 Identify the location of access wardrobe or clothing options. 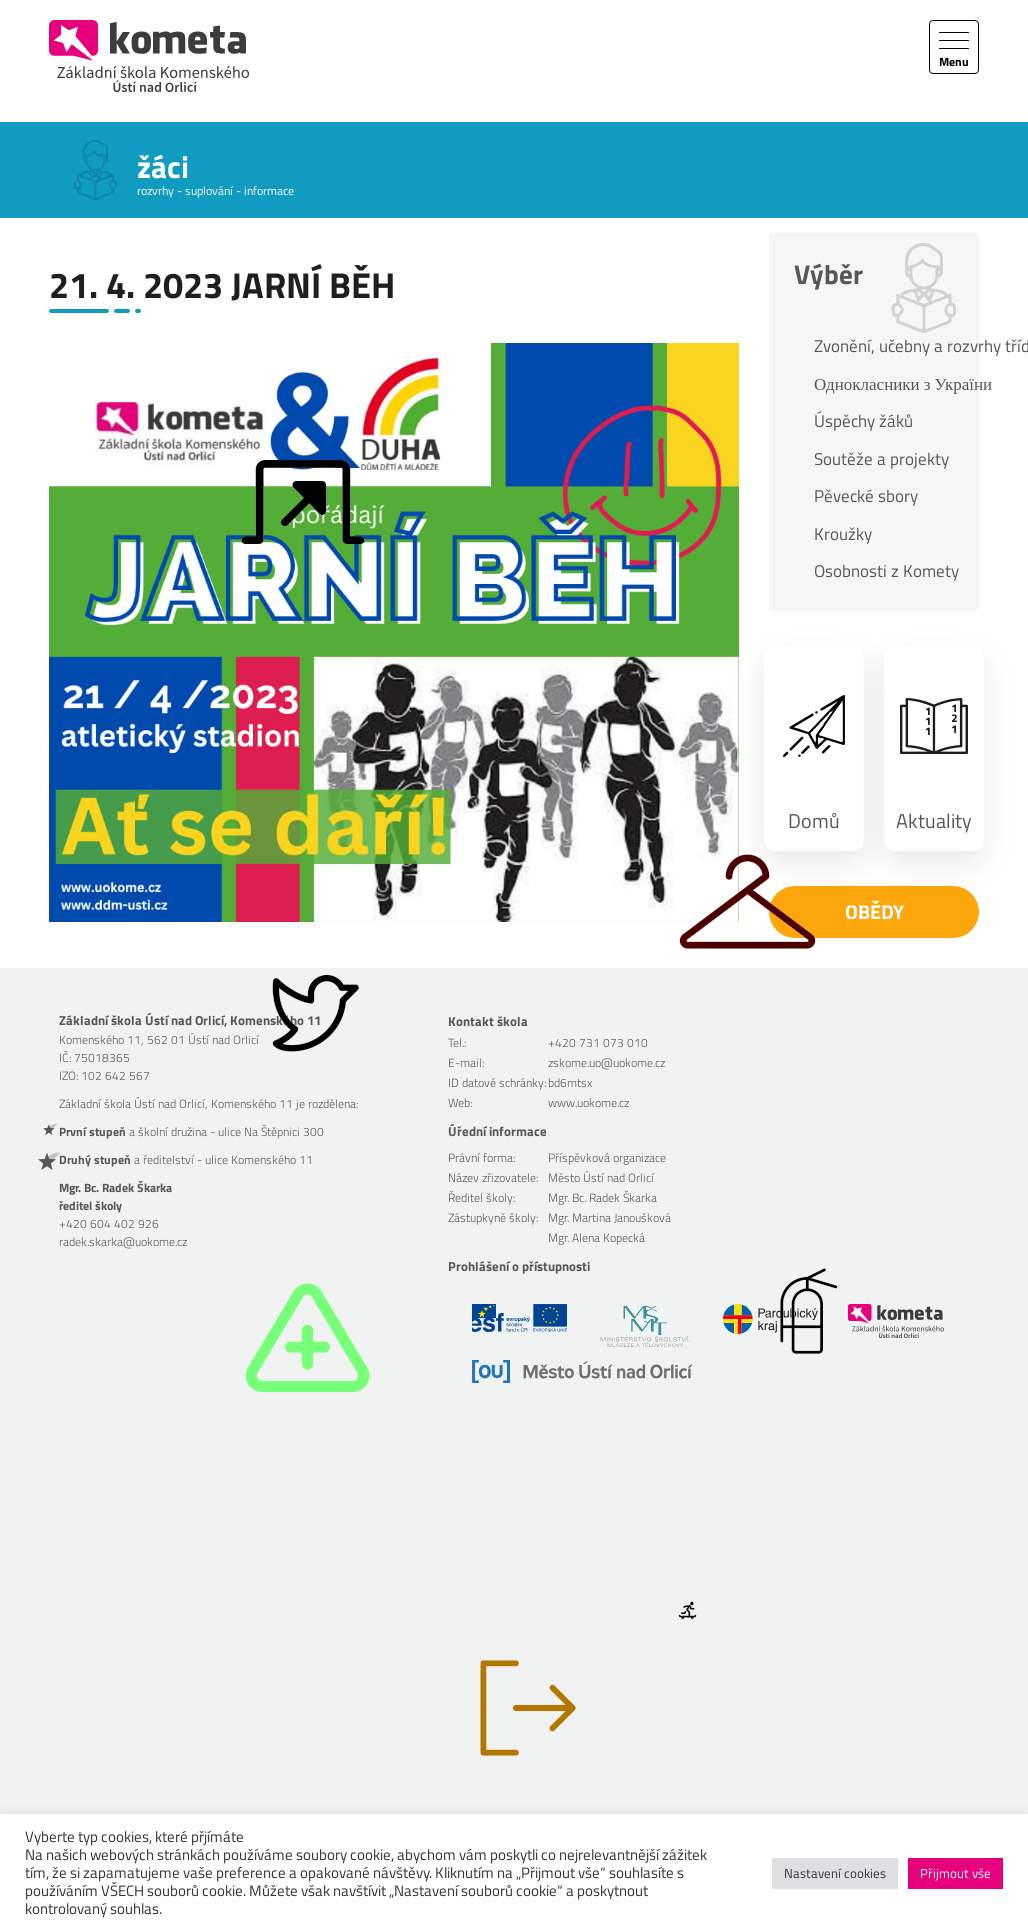
(747, 908).